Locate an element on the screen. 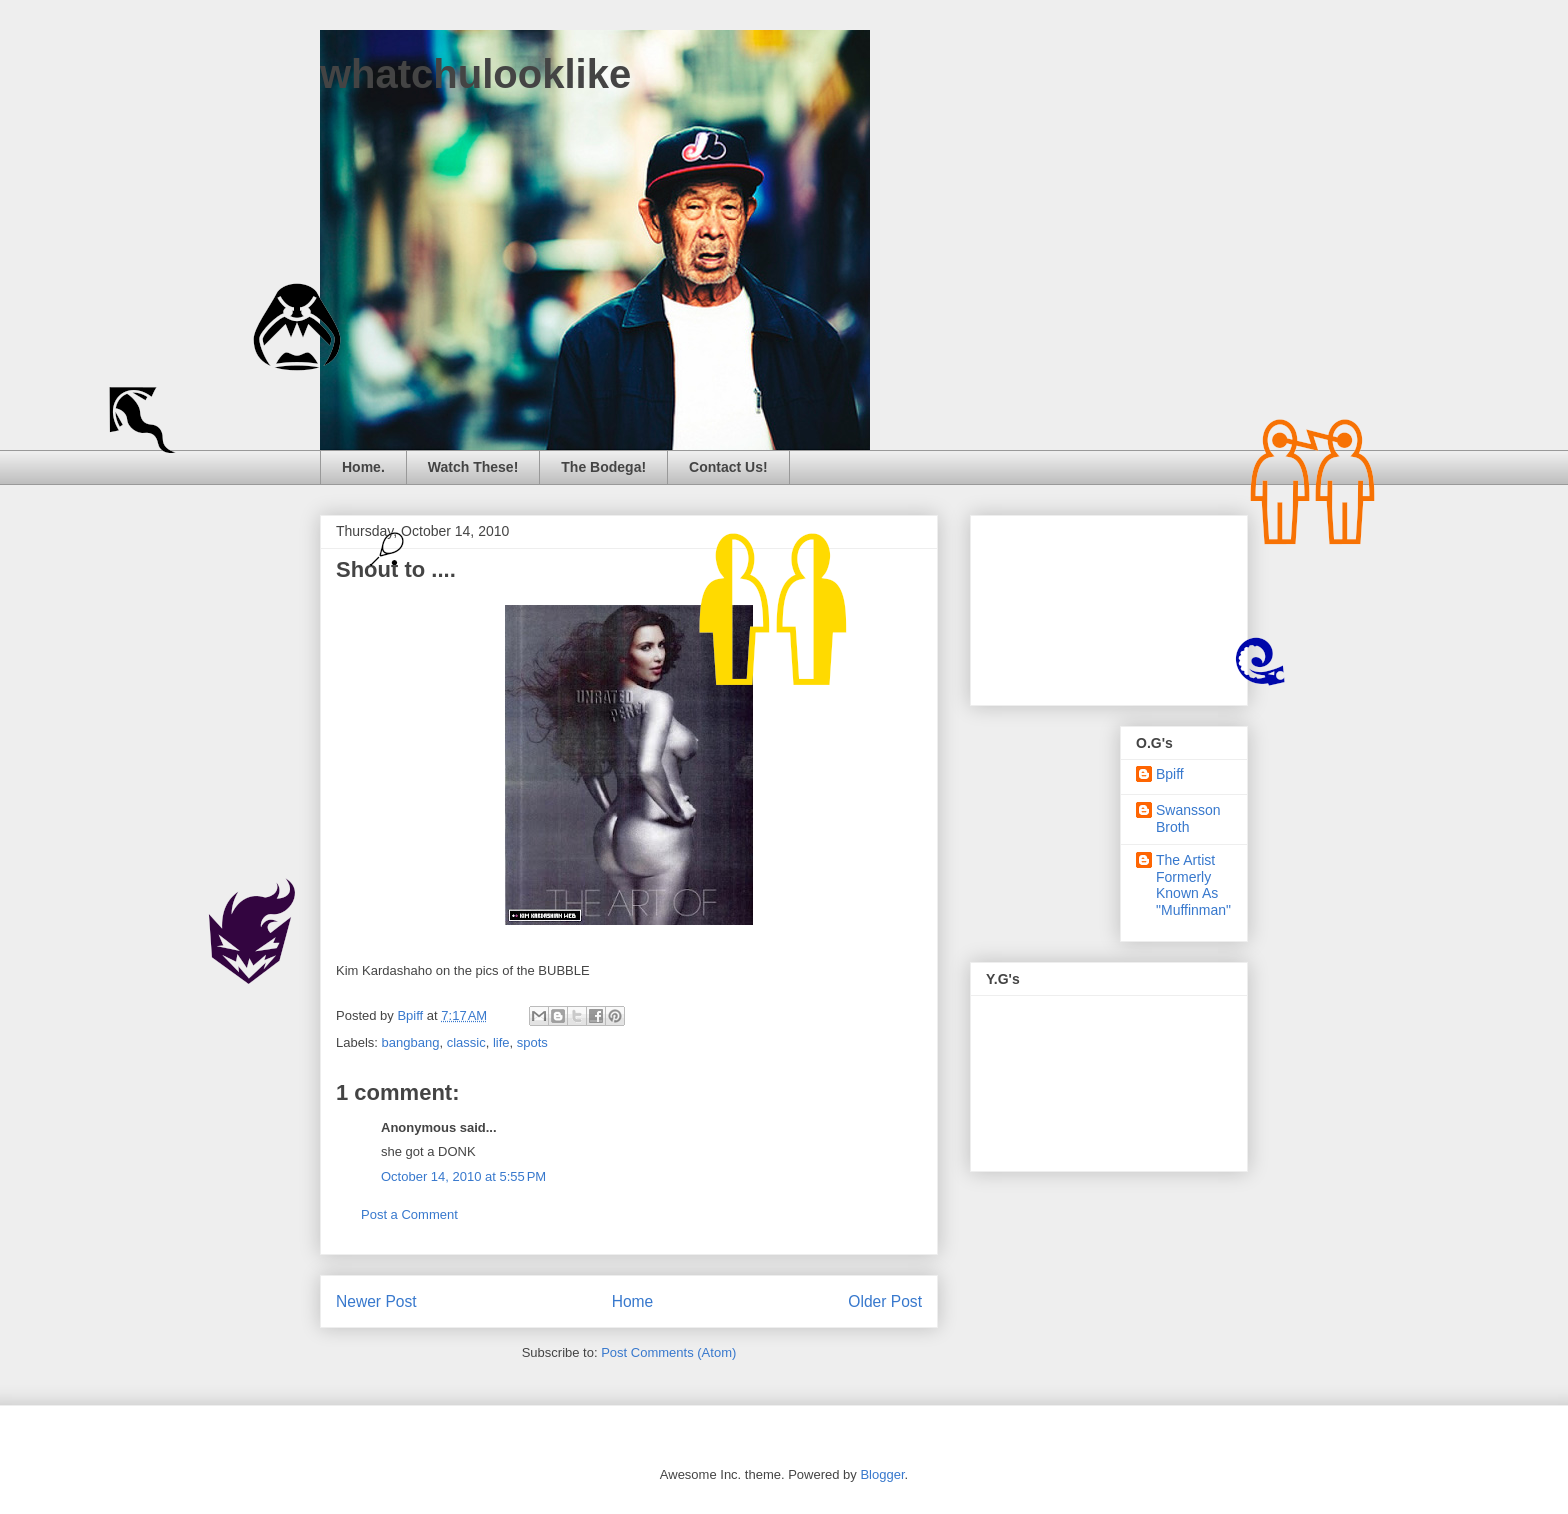 Image resolution: width=1568 pixels, height=1514 pixels. indicates a swallow or consume ability in gameplay is located at coordinates (297, 327).